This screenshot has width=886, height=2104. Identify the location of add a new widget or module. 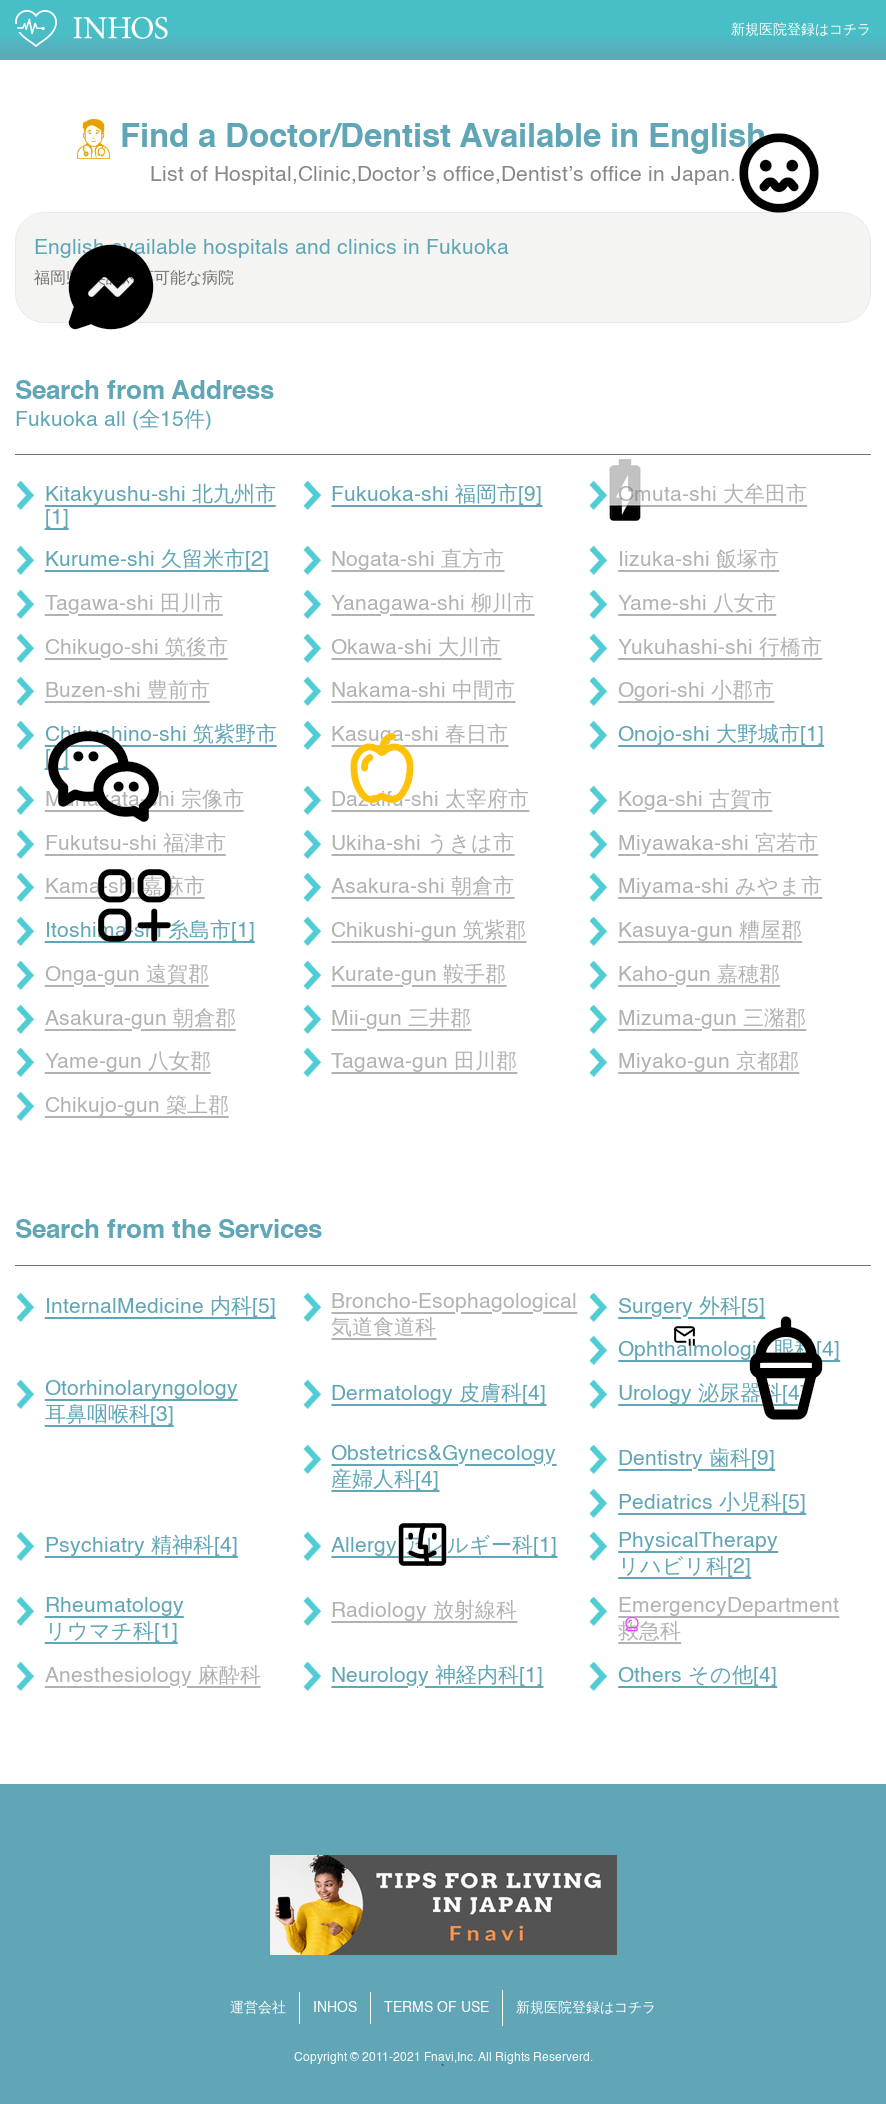
(134, 905).